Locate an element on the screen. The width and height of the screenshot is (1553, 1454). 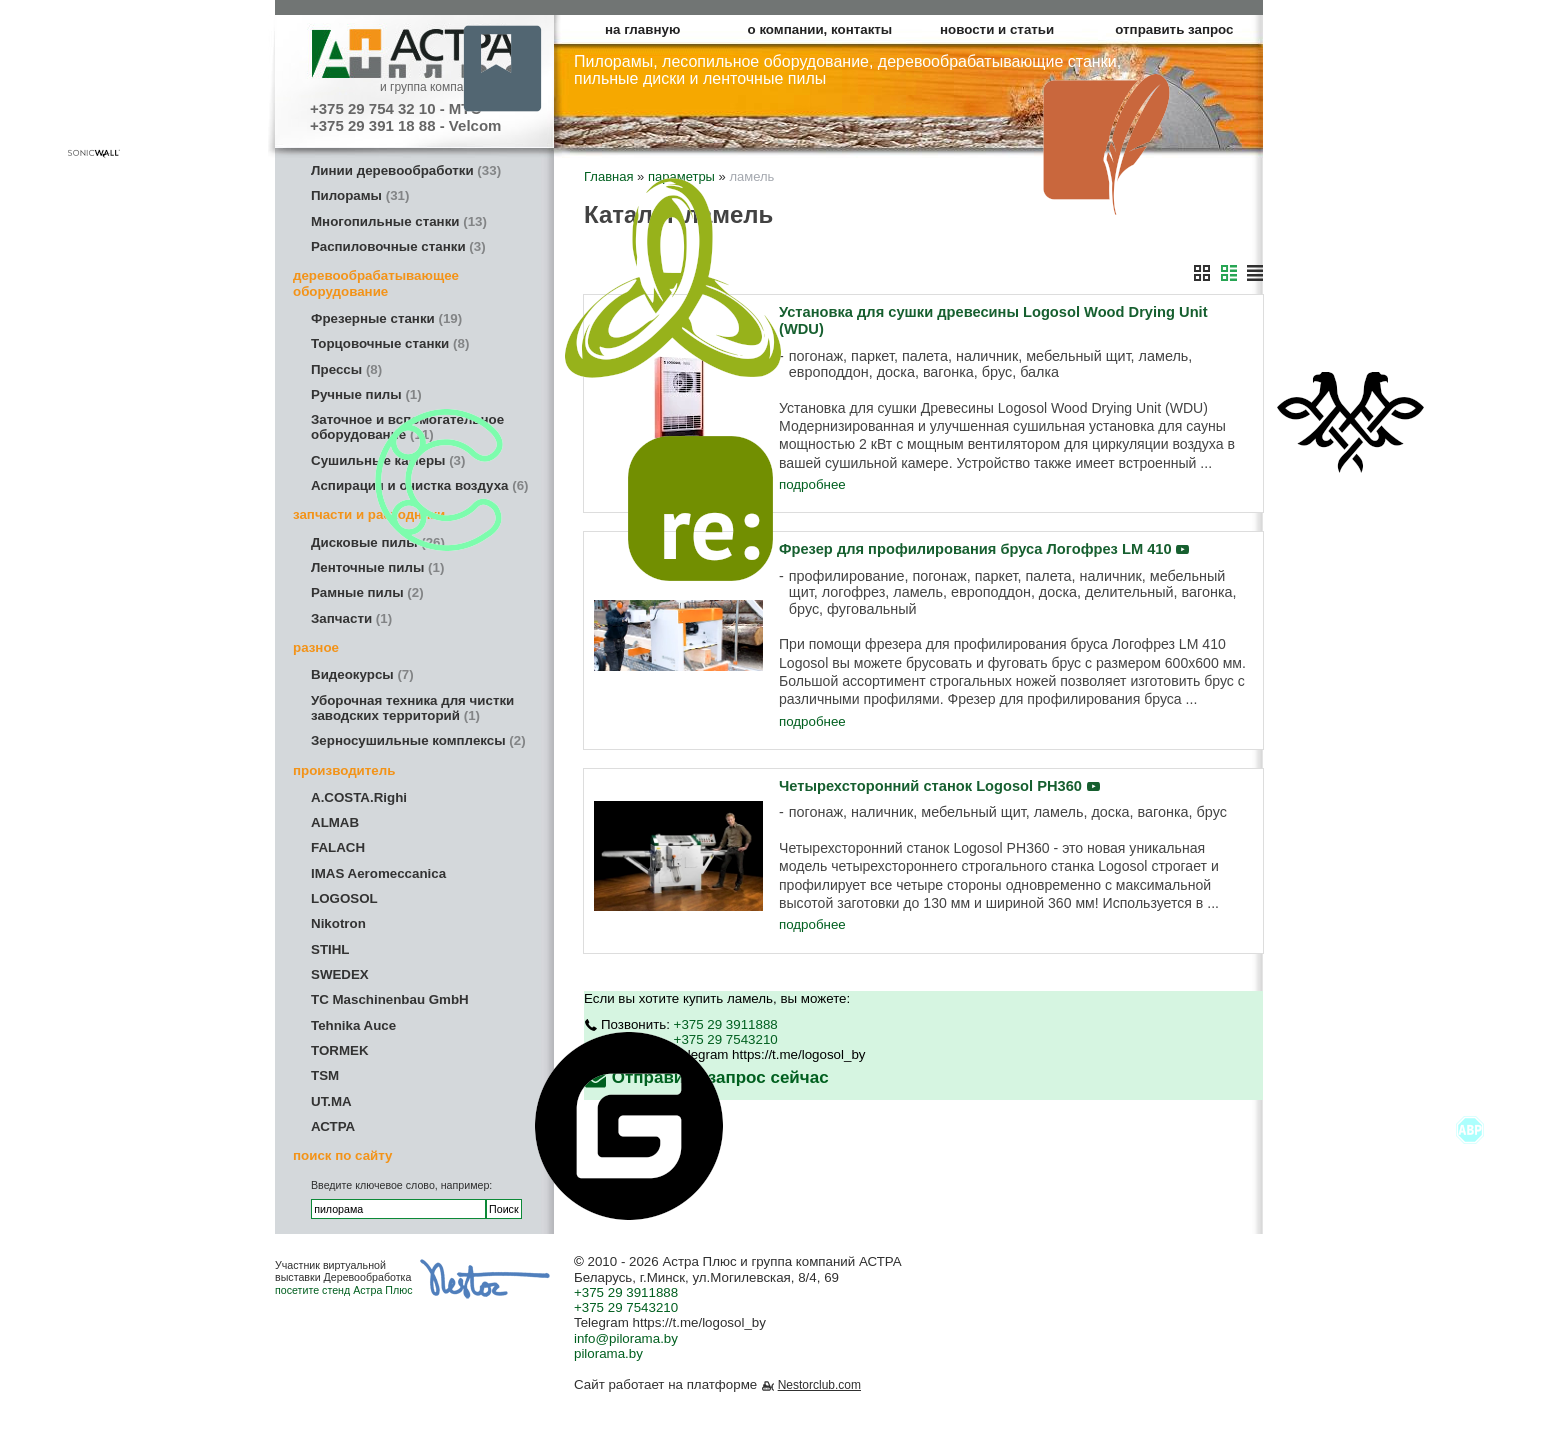
link to Contentful CMS platform is located at coordinates (439, 480).